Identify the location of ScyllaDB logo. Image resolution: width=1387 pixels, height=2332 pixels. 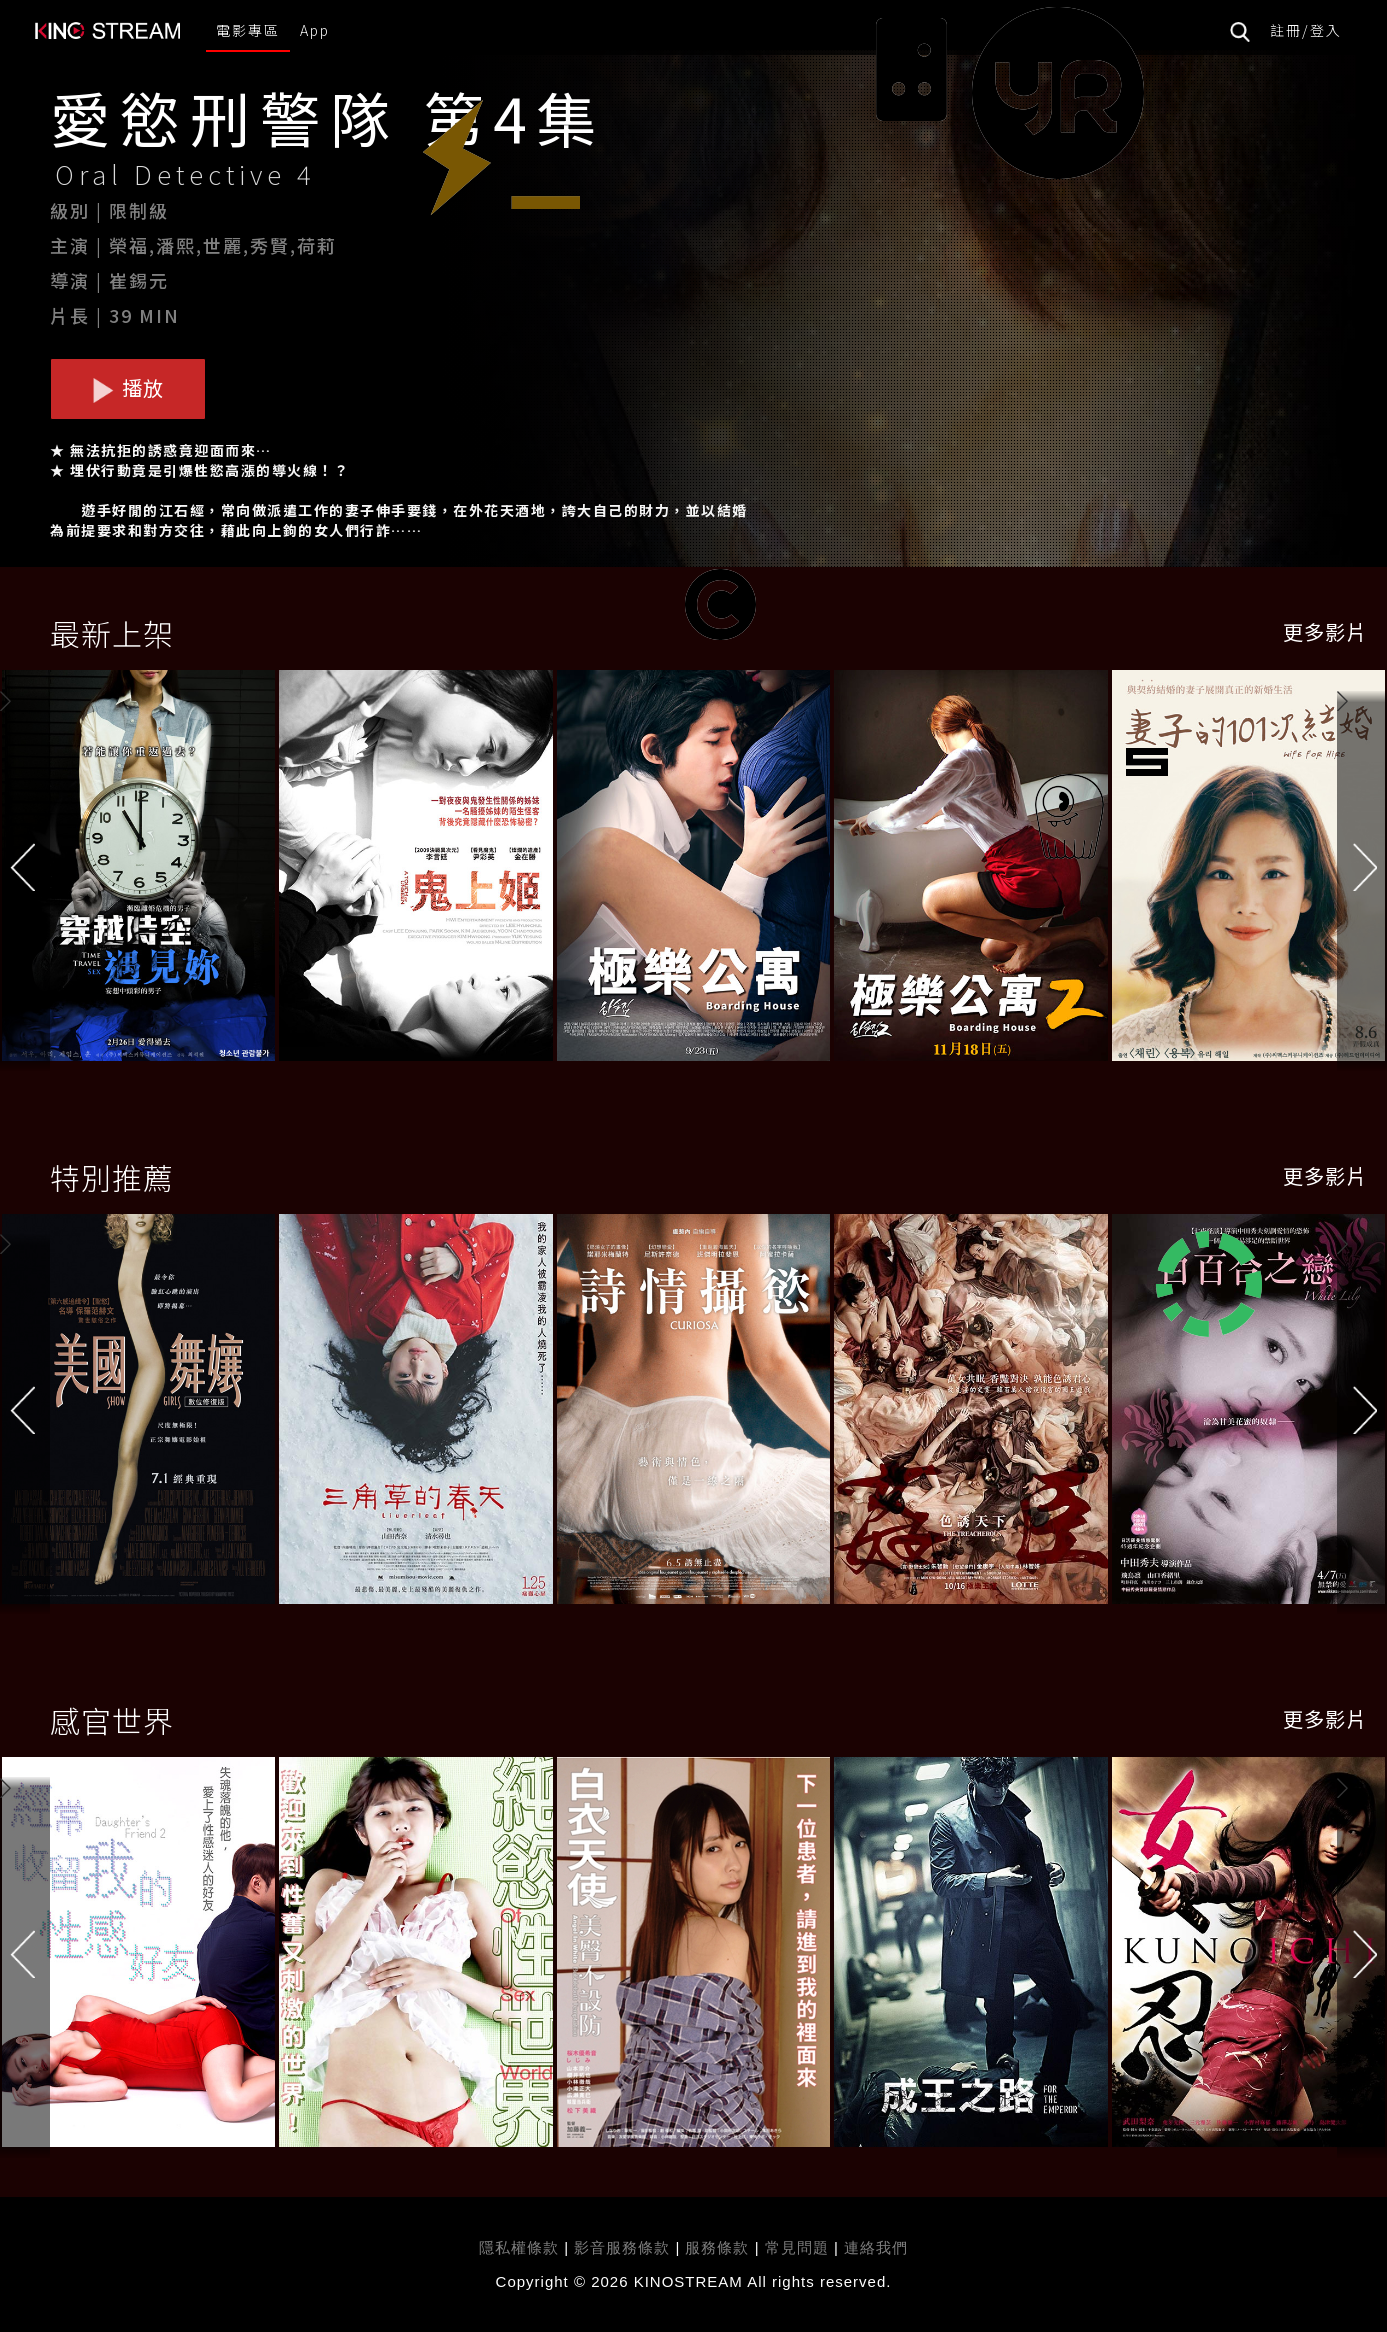
(1069, 816).